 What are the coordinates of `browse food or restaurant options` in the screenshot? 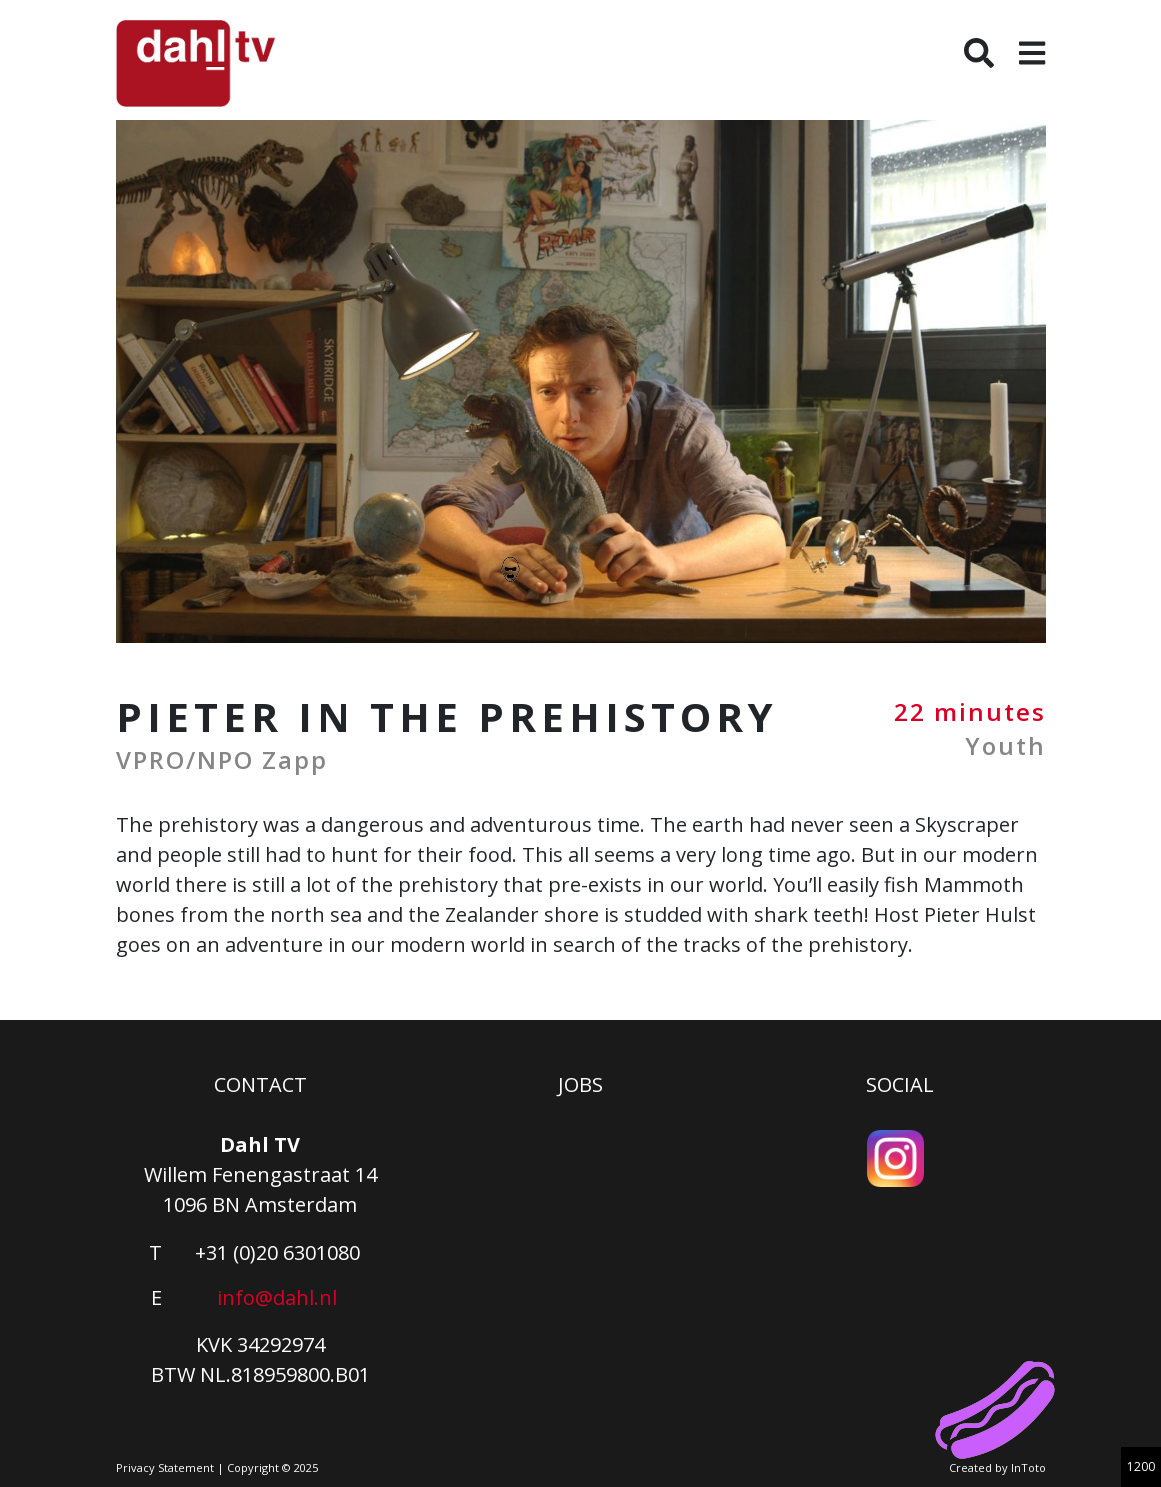 It's located at (995, 1410).